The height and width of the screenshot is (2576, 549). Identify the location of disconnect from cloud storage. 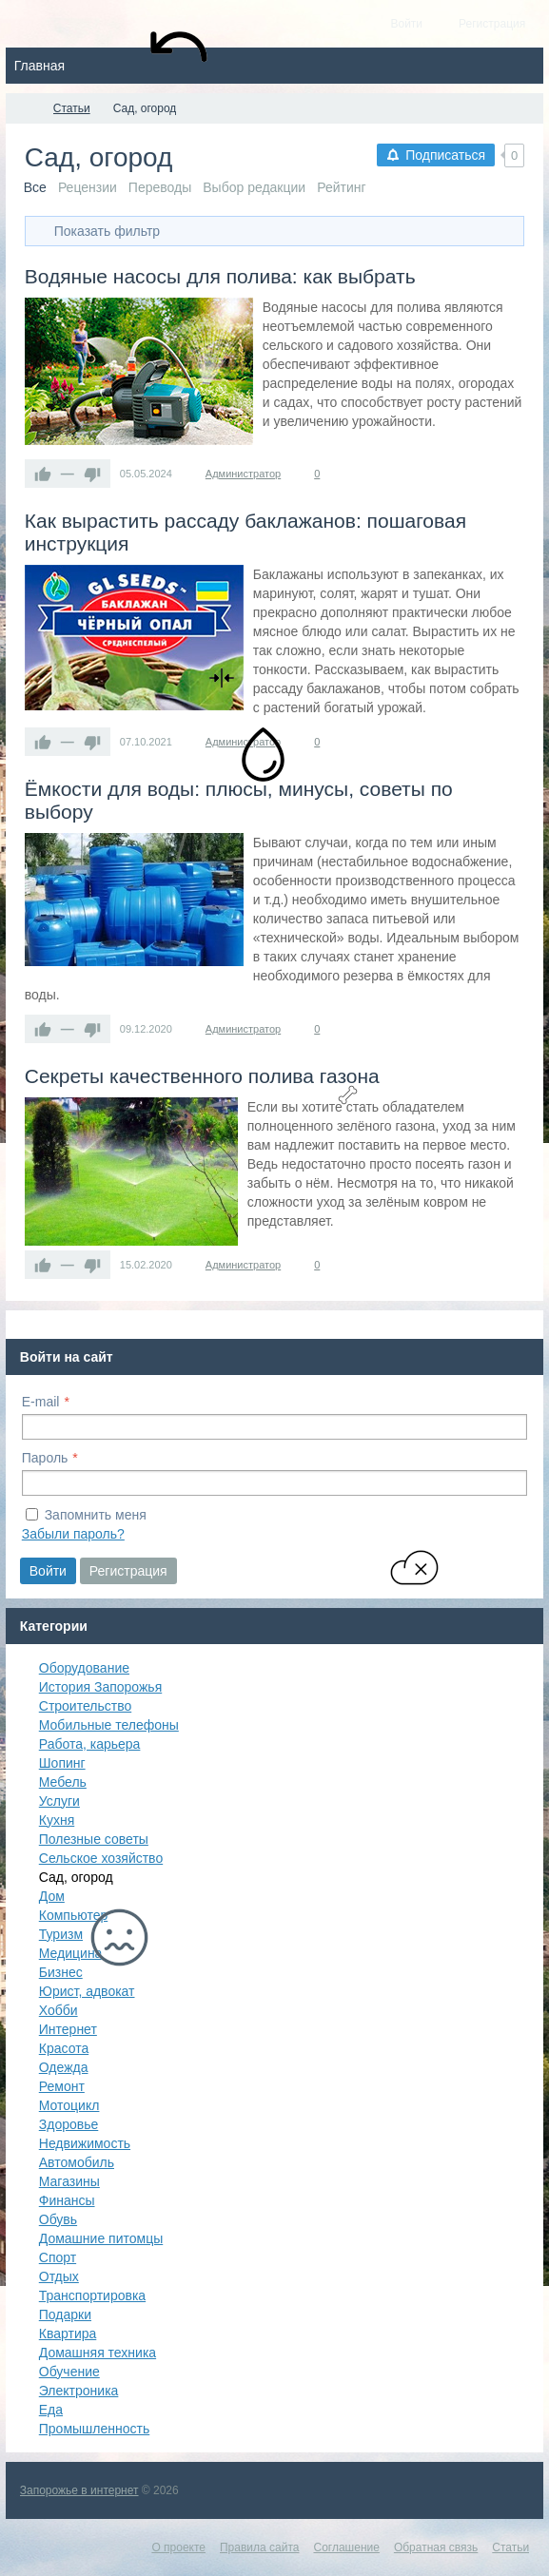
(414, 1567).